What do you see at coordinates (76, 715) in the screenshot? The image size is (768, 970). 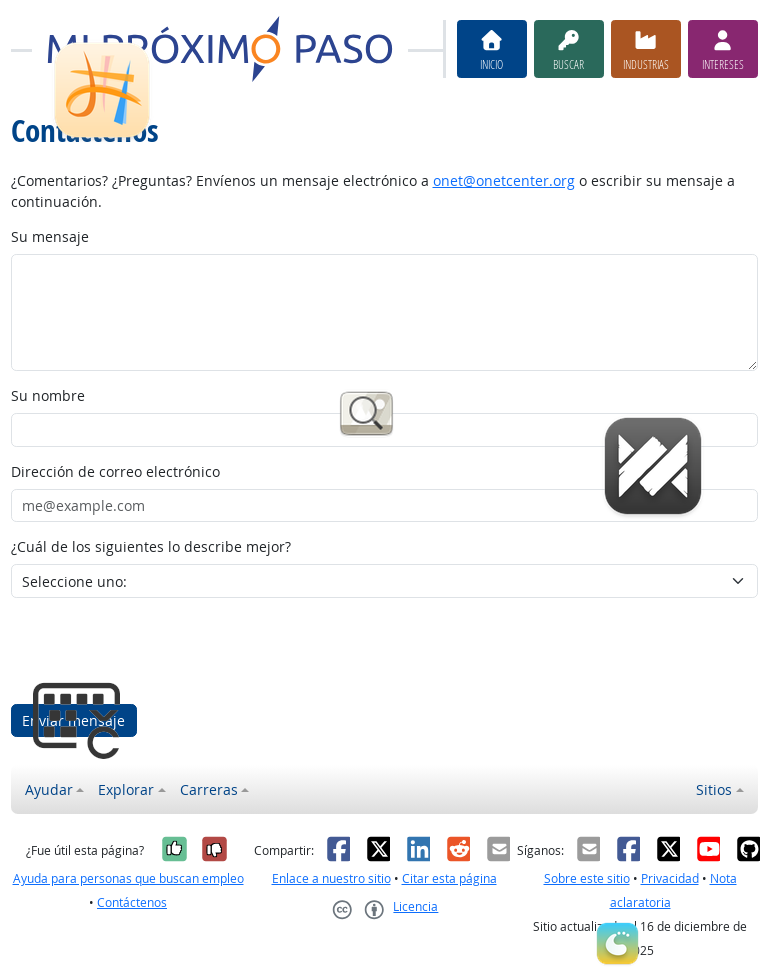 I see `open on-screen keyboard settings` at bounding box center [76, 715].